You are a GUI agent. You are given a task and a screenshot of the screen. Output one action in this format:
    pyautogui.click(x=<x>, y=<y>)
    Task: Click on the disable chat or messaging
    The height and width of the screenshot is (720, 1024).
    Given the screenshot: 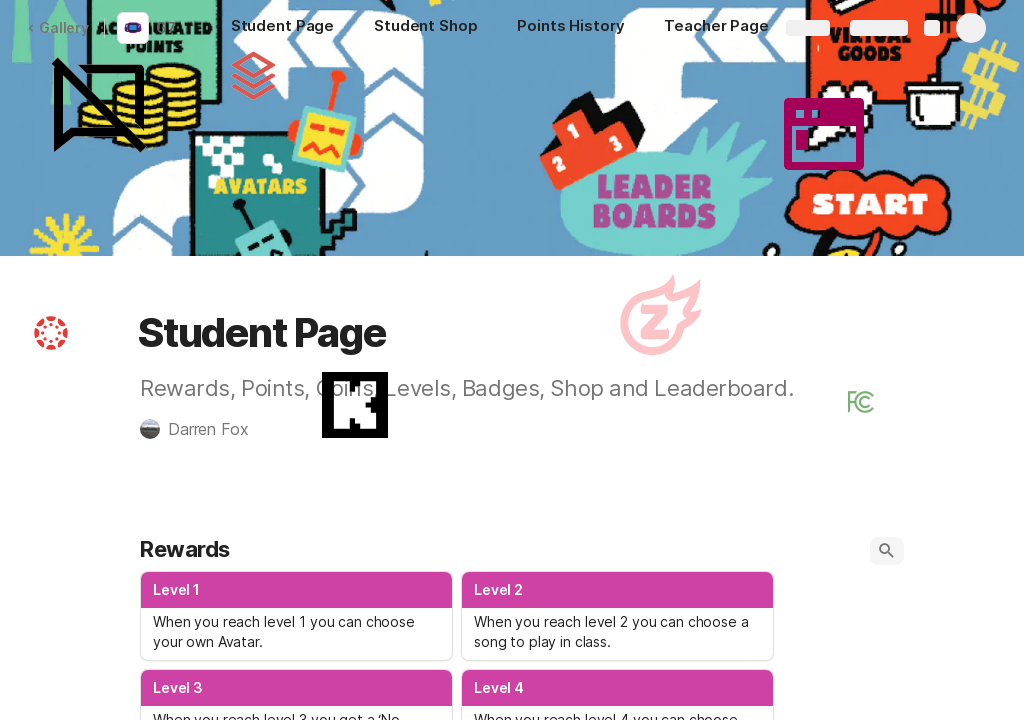 What is the action you would take?
    pyautogui.click(x=99, y=105)
    